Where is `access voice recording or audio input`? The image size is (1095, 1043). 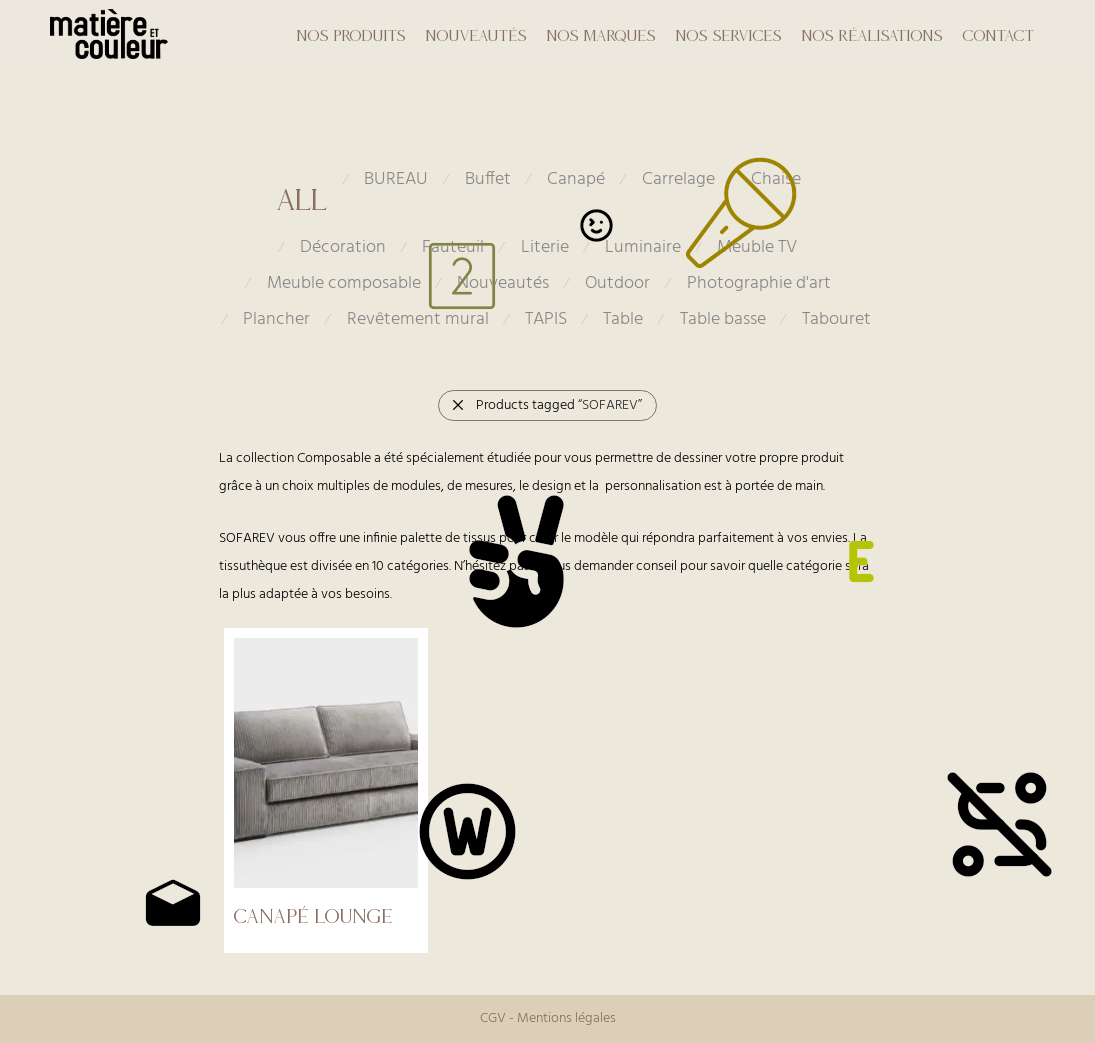
access voice recording or audio input is located at coordinates (739, 215).